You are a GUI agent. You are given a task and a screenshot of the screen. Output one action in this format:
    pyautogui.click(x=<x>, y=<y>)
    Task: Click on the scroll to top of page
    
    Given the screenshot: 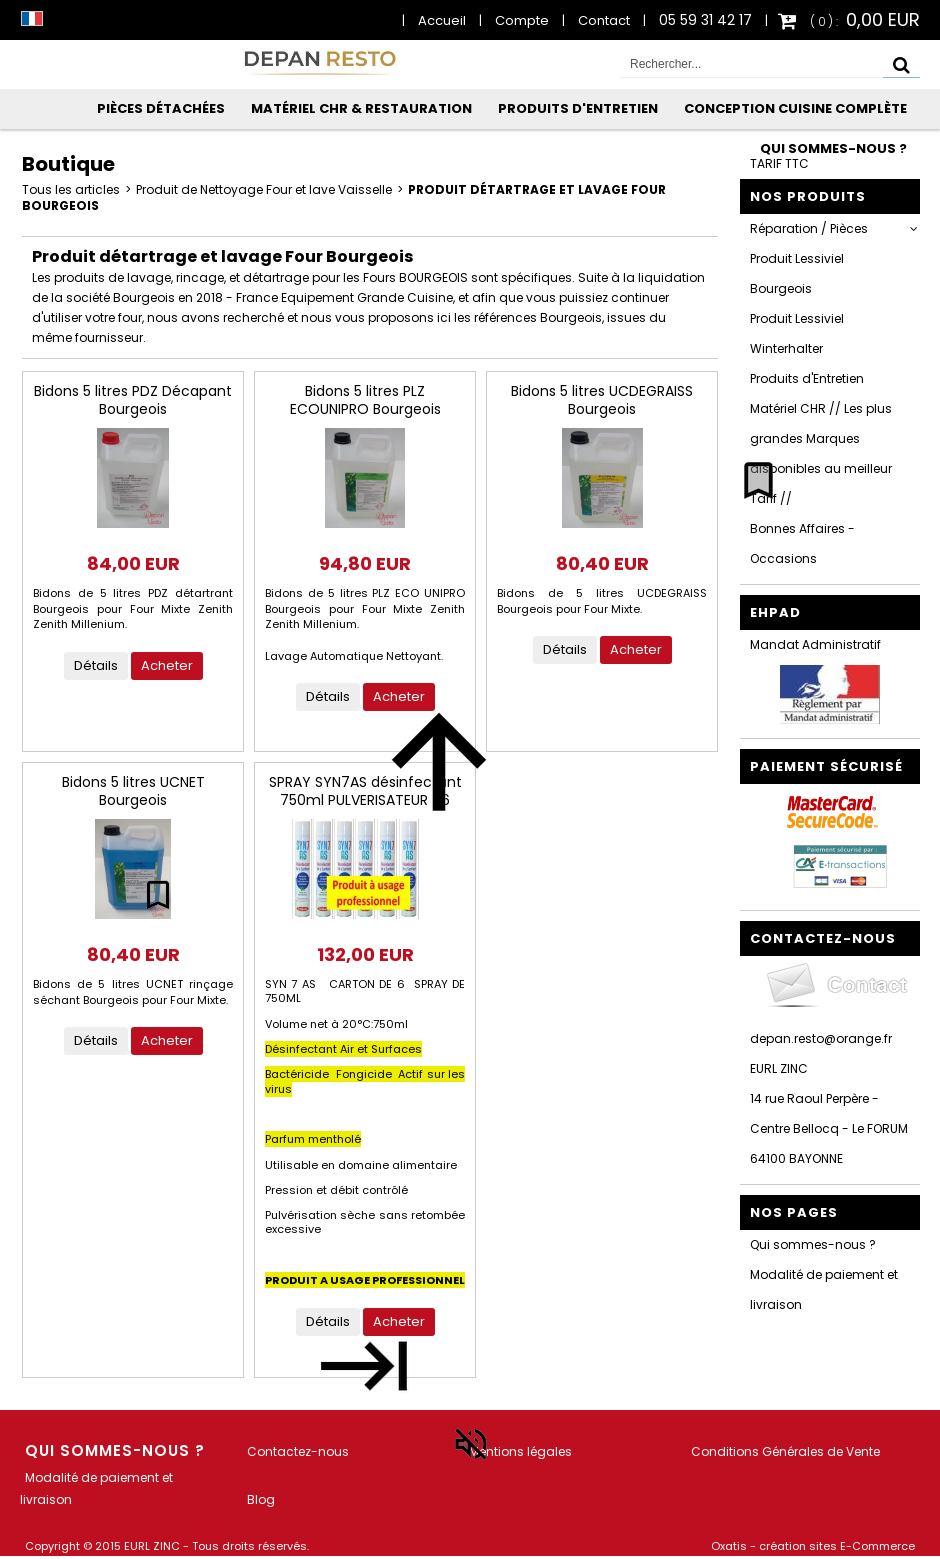 What is the action you would take?
    pyautogui.click(x=439, y=763)
    